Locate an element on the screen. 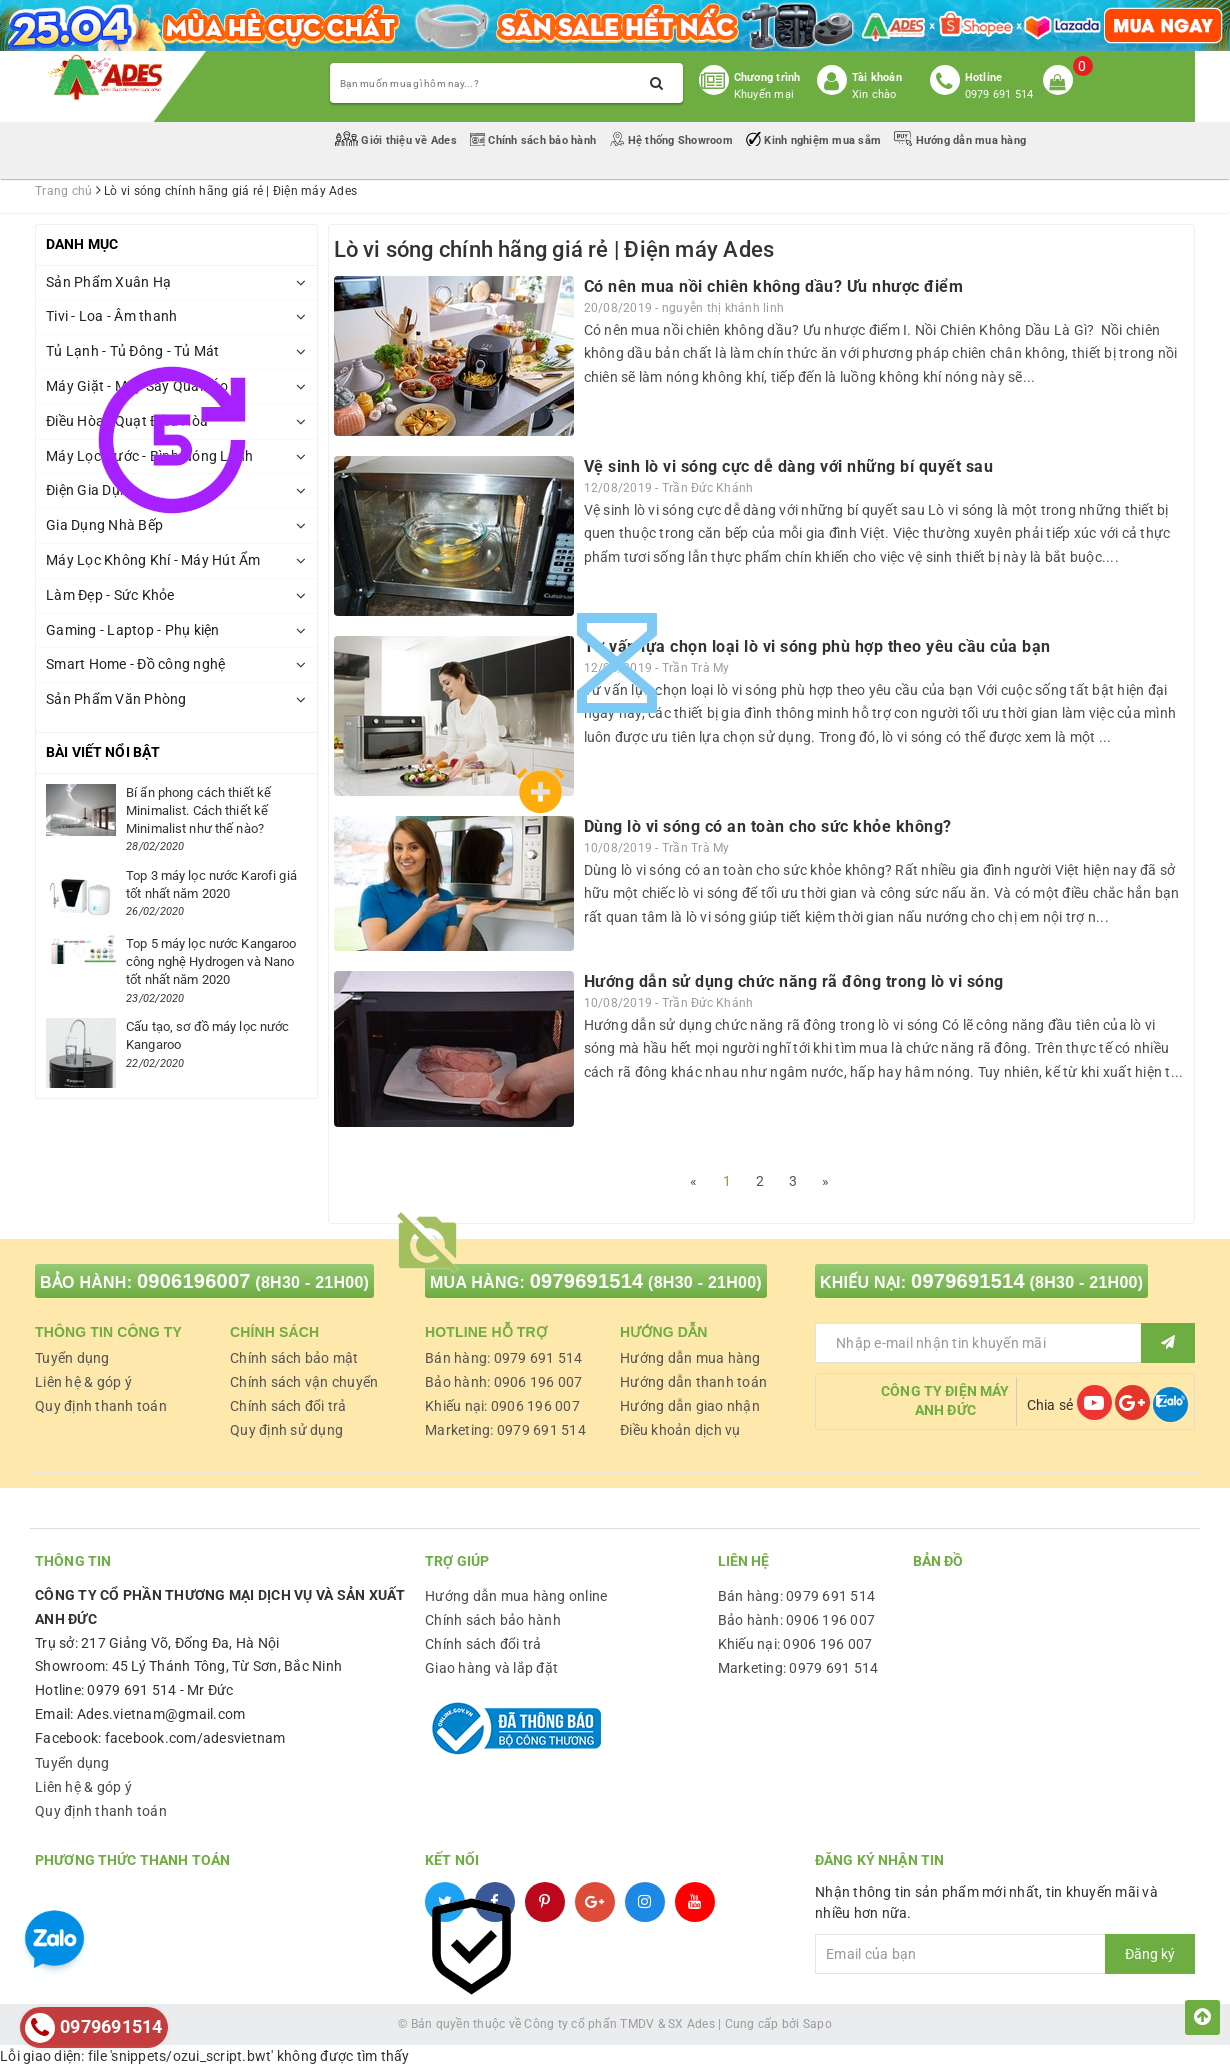 The width and height of the screenshot is (1230, 2068). add a new alarm is located at coordinates (540, 789).